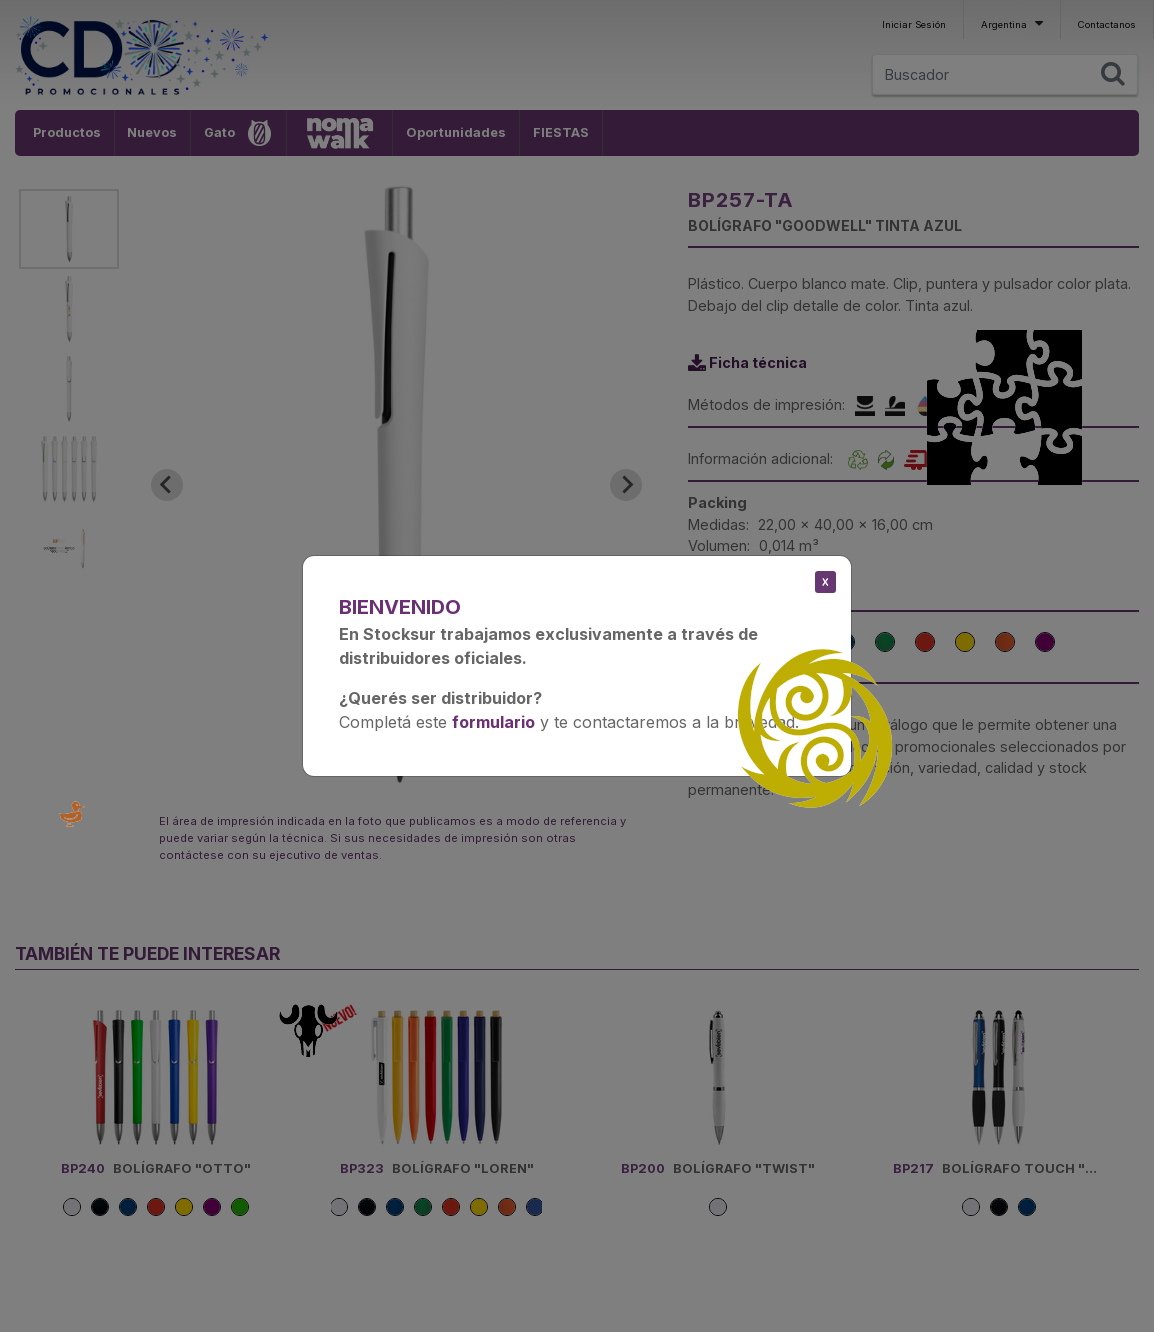  What do you see at coordinates (1004, 407) in the screenshot?
I see `access puzzle or brain training games` at bounding box center [1004, 407].